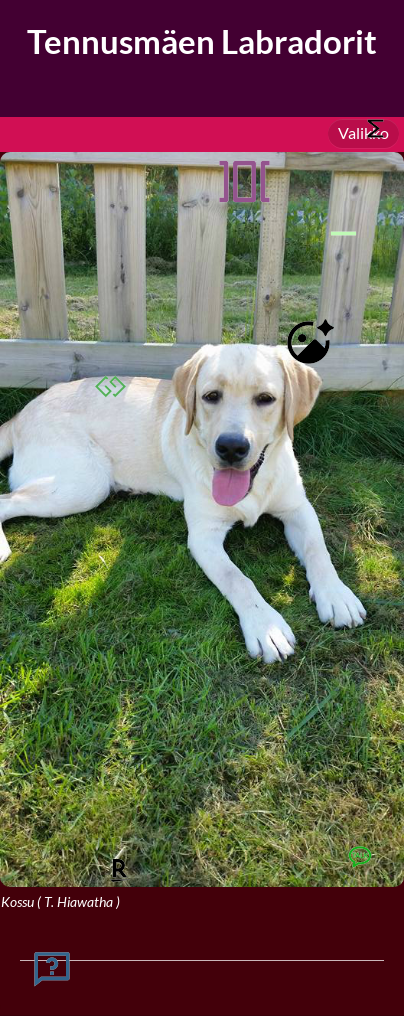 The height and width of the screenshot is (1016, 404). I want to click on gg gaming platform logo, so click(110, 386).